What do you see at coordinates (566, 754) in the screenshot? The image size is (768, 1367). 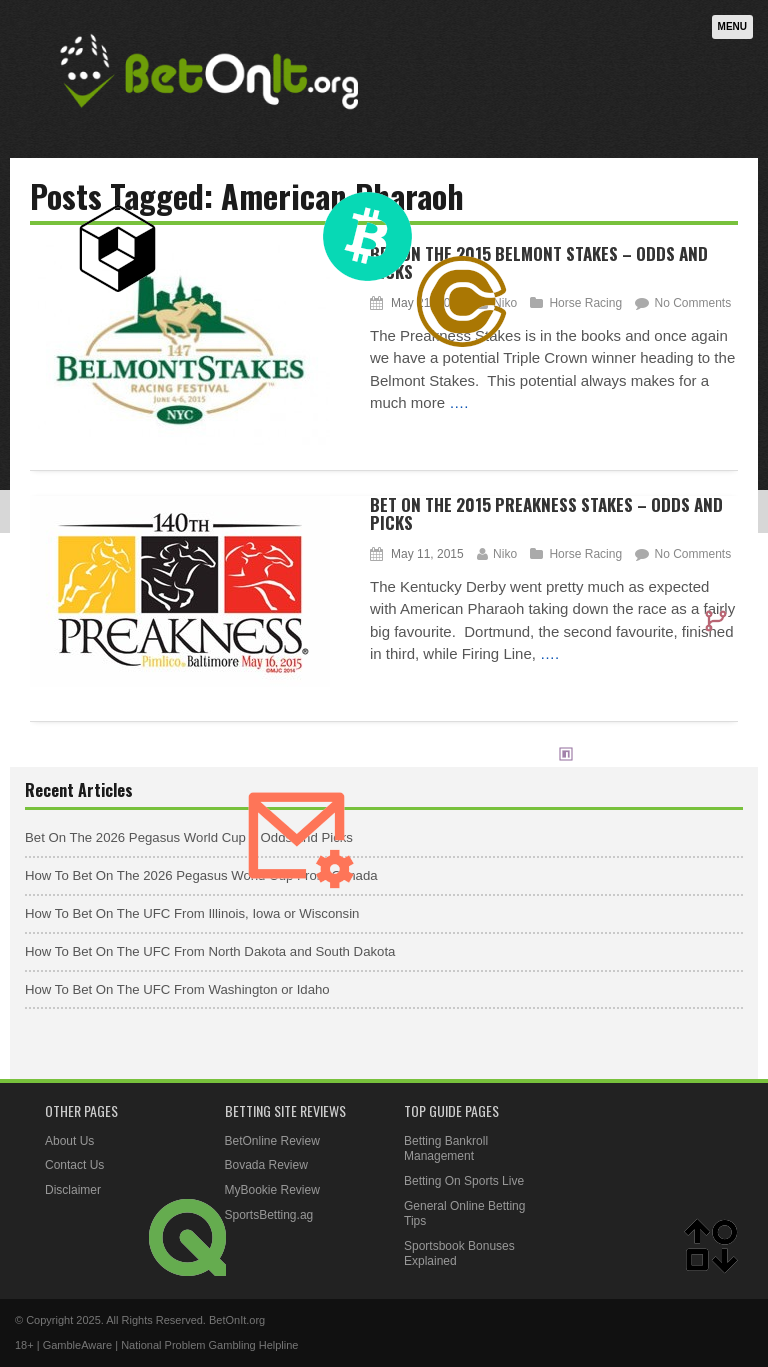 I see `npm package registry logo` at bounding box center [566, 754].